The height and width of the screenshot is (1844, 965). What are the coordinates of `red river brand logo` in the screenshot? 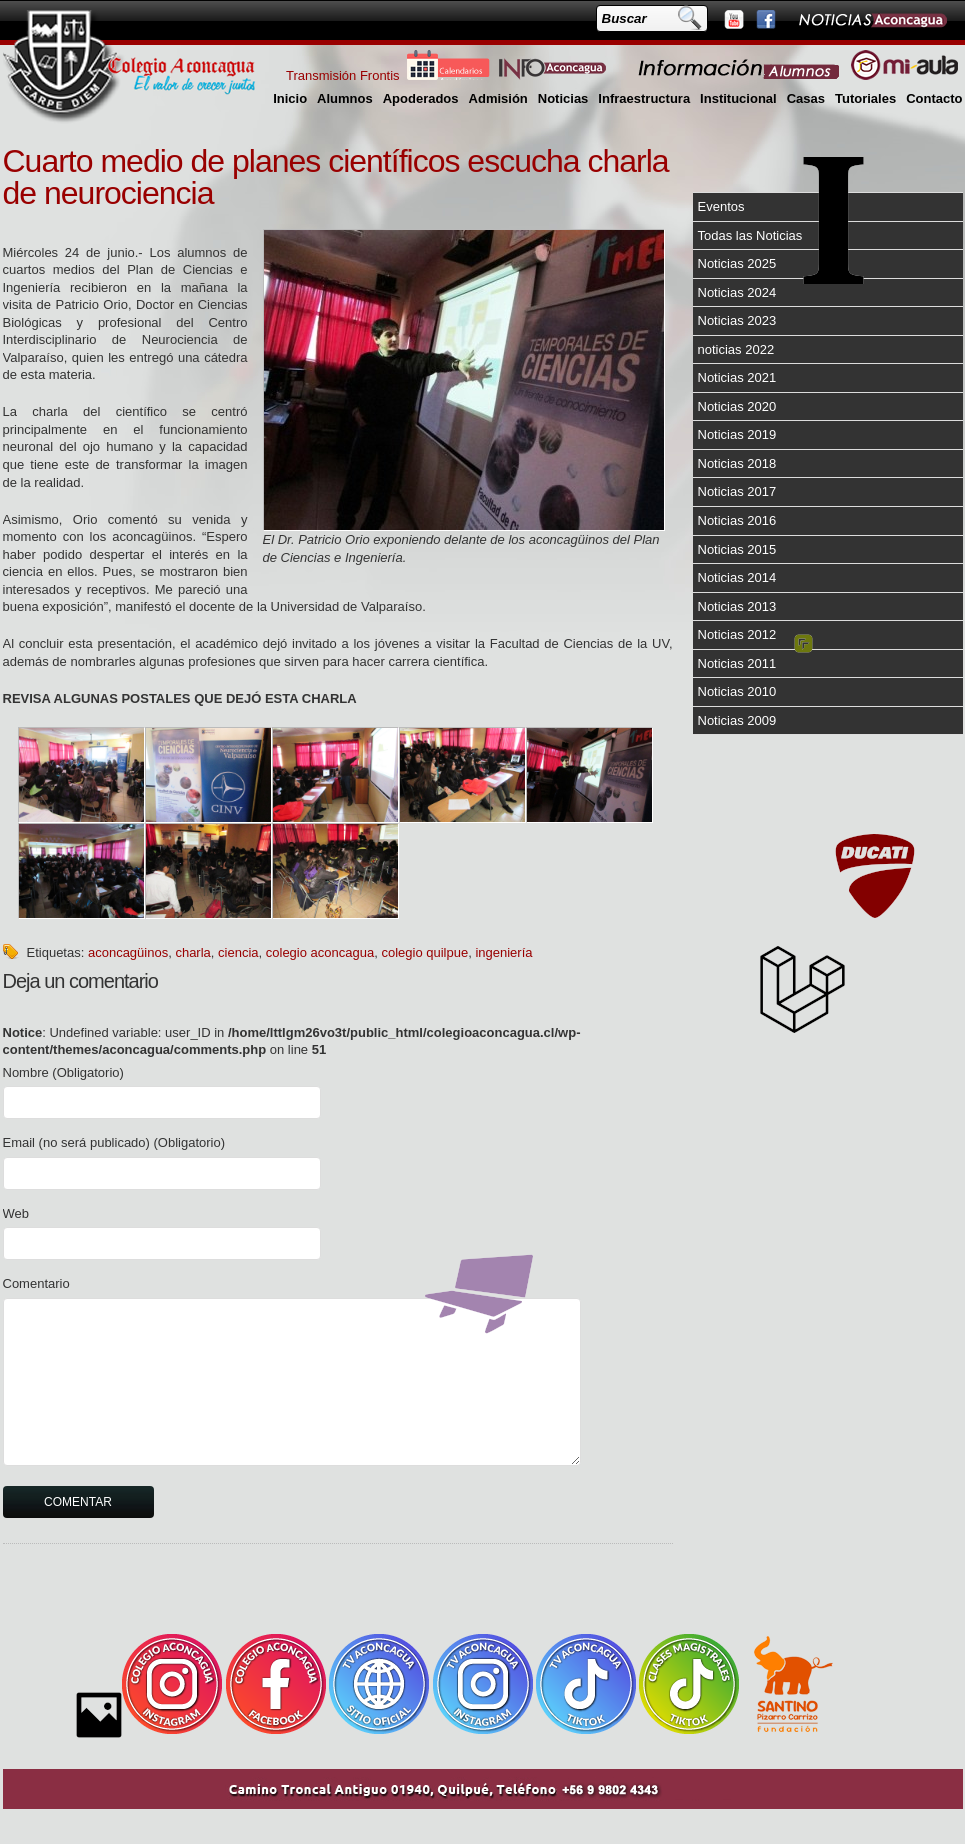 It's located at (803, 643).